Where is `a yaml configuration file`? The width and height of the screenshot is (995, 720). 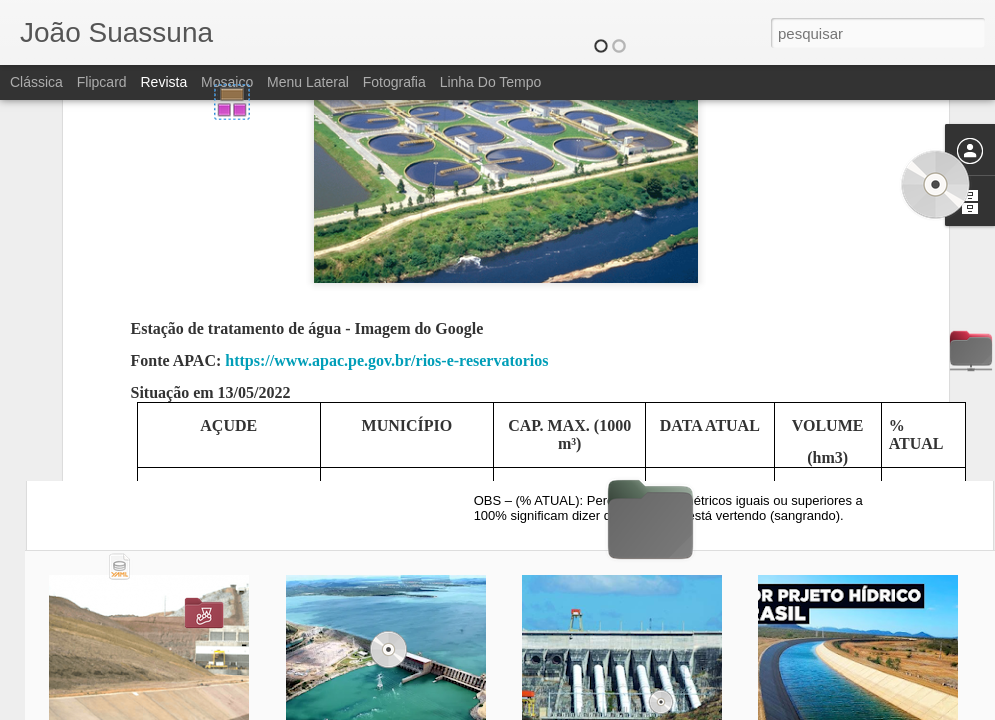
a yaml configuration file is located at coordinates (119, 566).